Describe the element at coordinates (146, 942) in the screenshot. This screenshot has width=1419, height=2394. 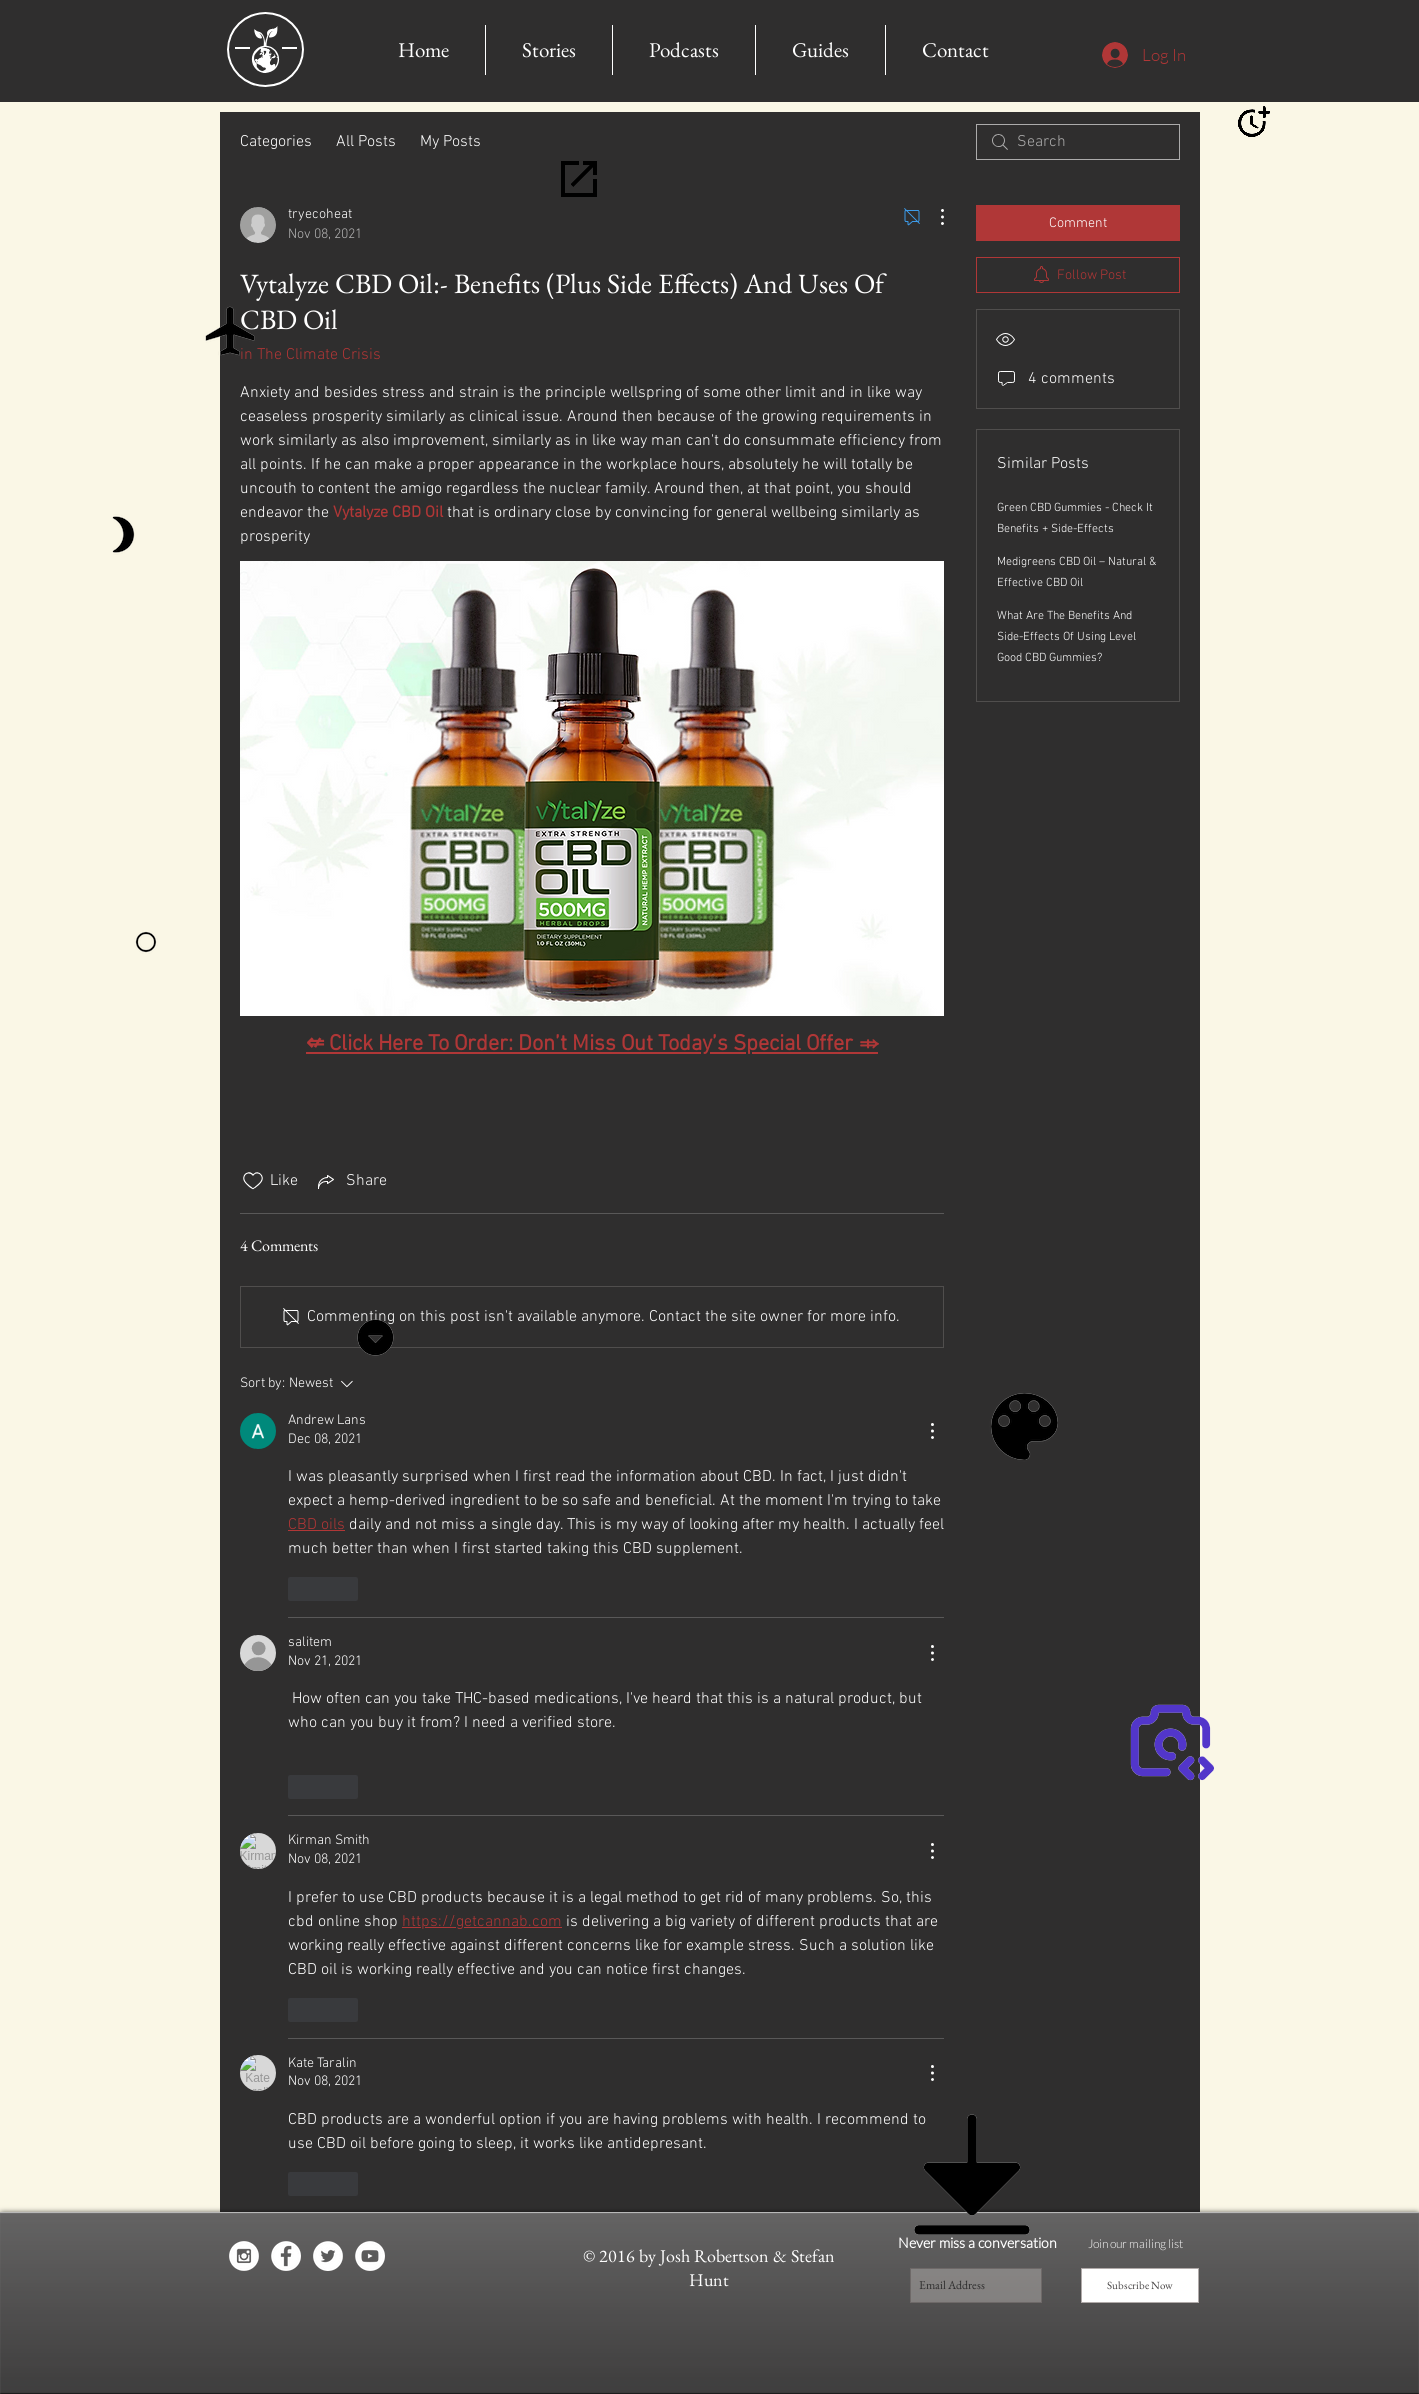
I see `unselected radio button option` at that location.